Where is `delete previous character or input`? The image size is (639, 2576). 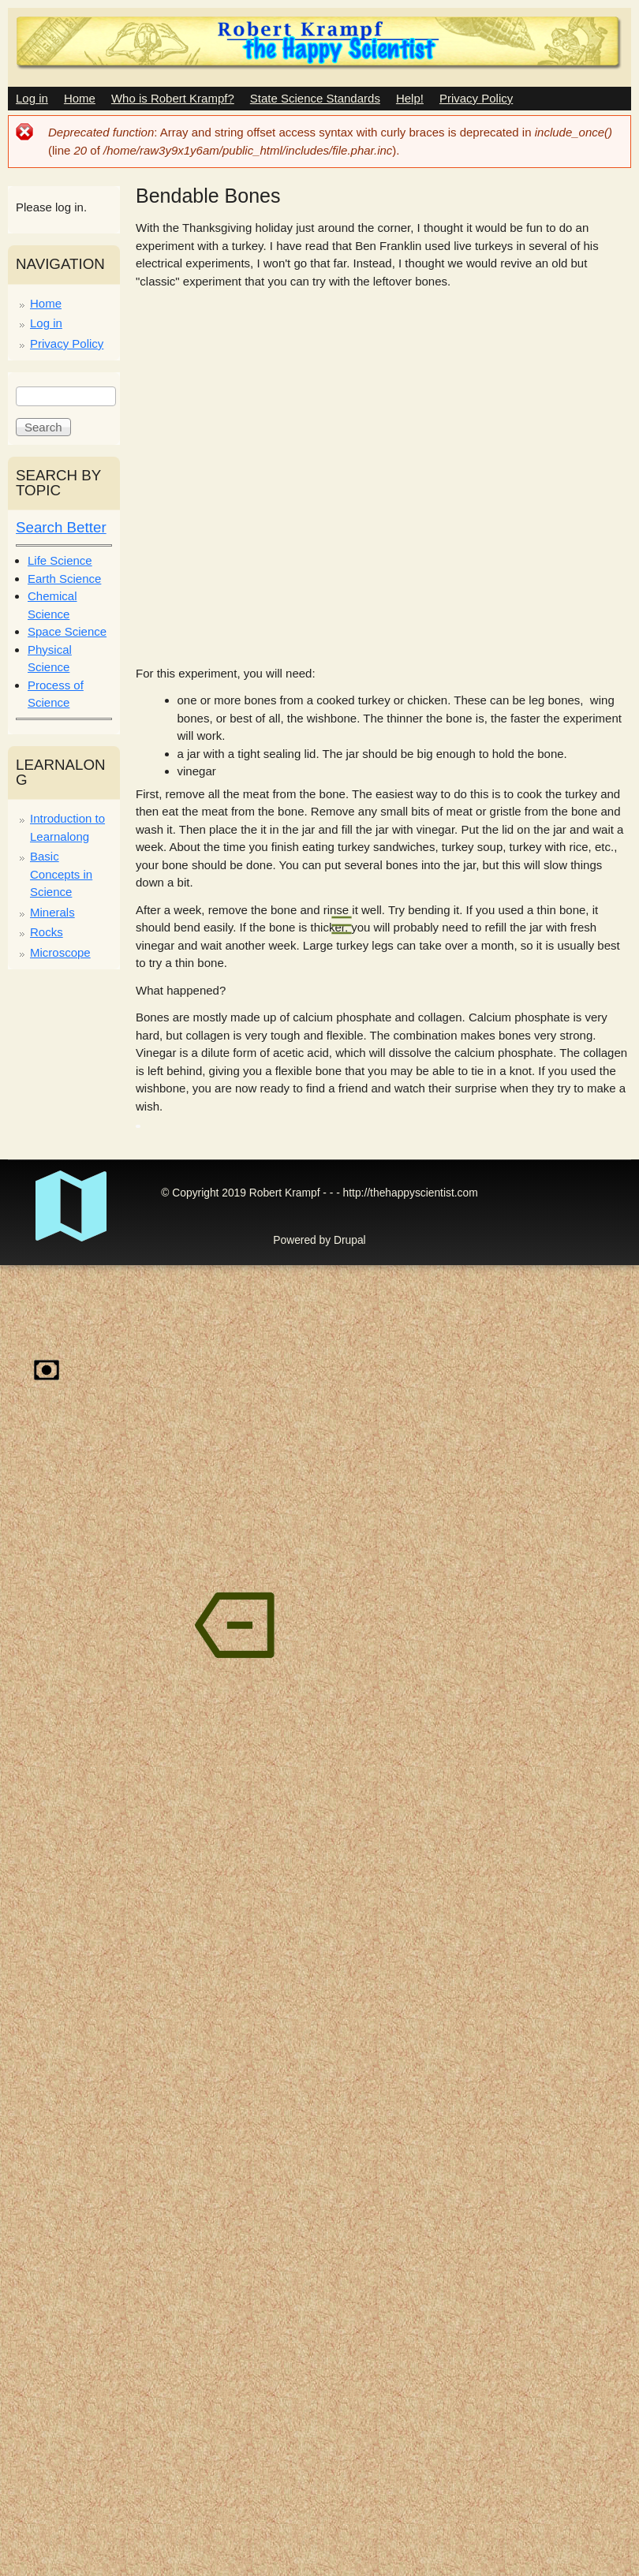
delete previous character or input is located at coordinates (237, 1625).